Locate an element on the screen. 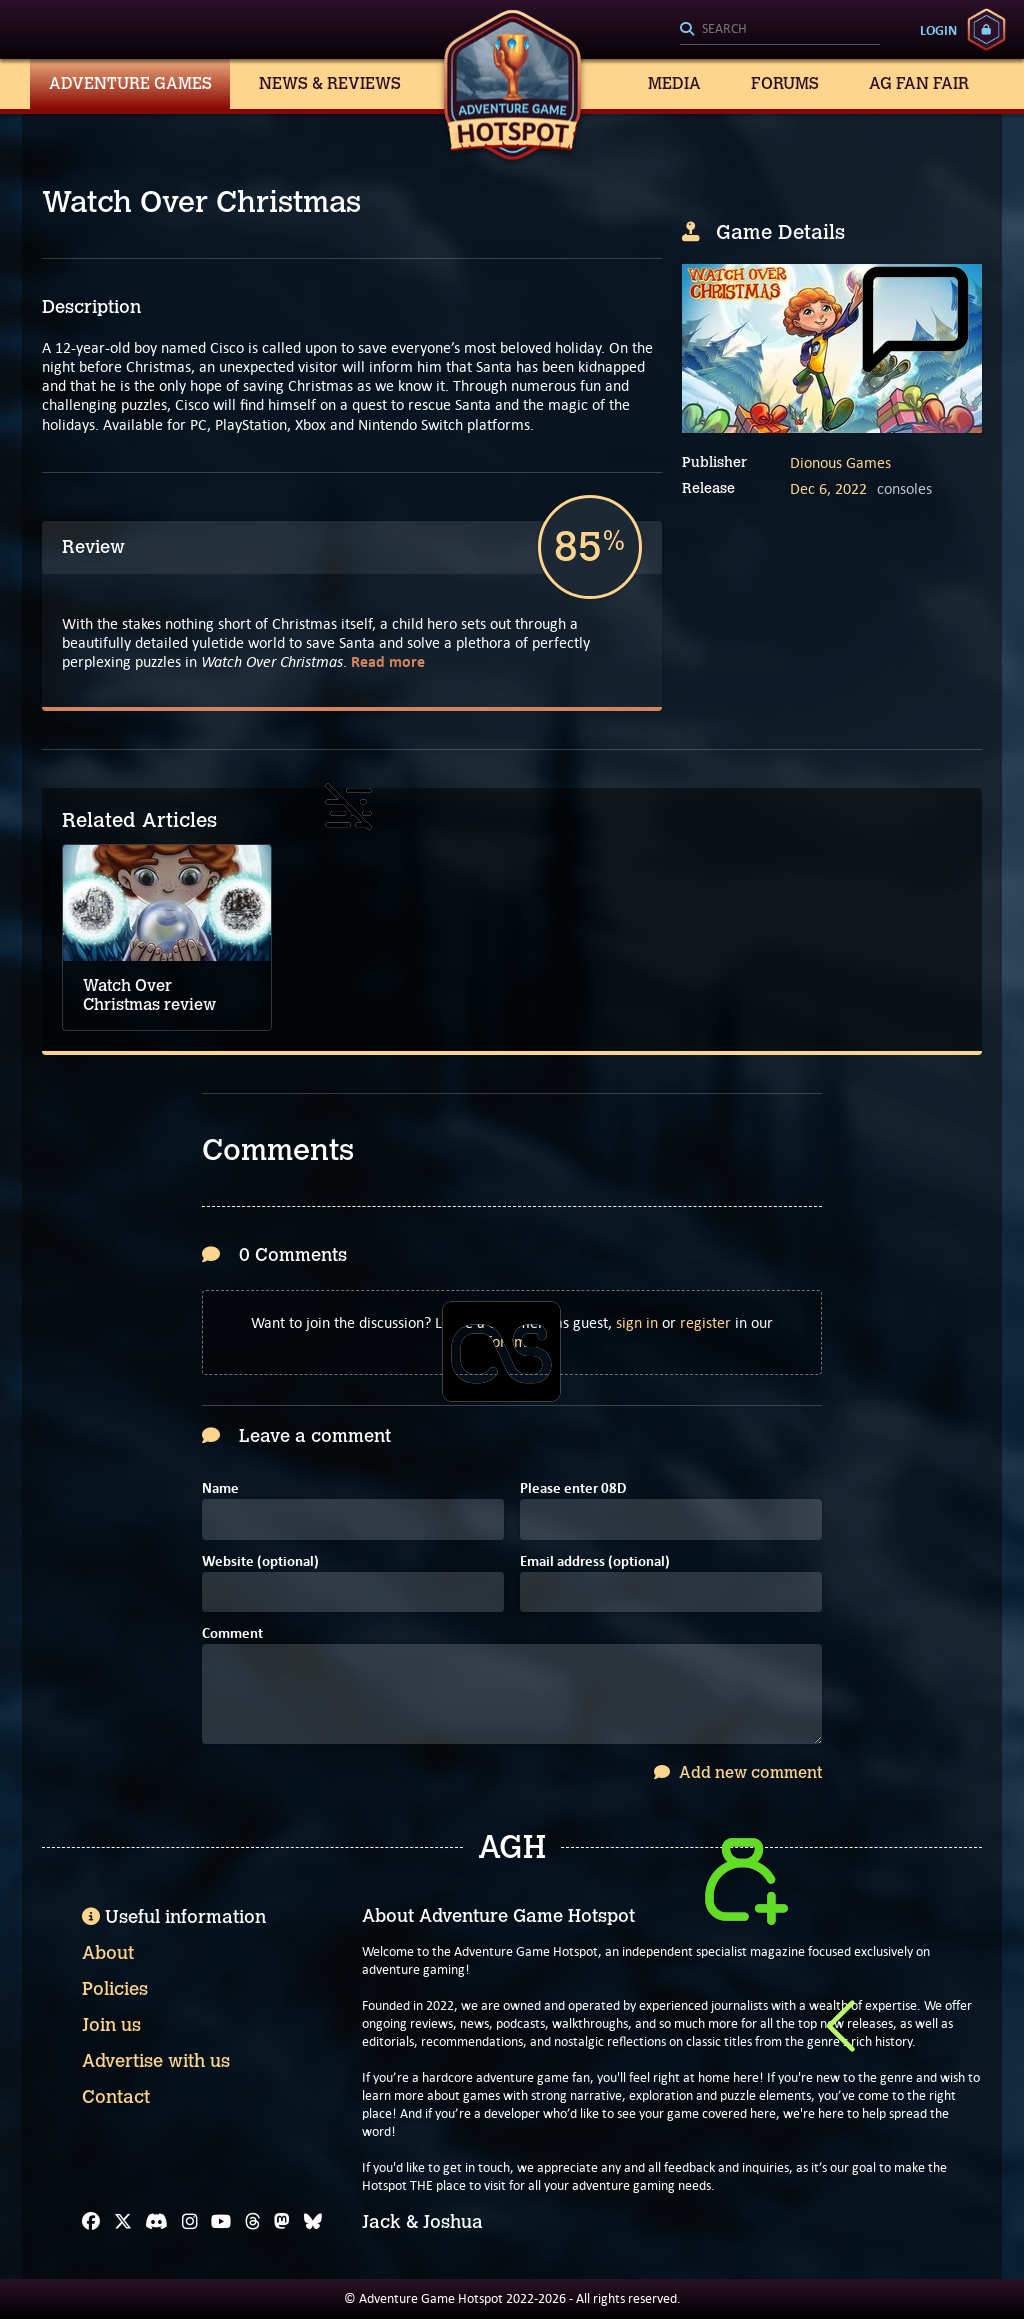 The width and height of the screenshot is (1024, 2319). open Last.fm app or website is located at coordinates (501, 1351).